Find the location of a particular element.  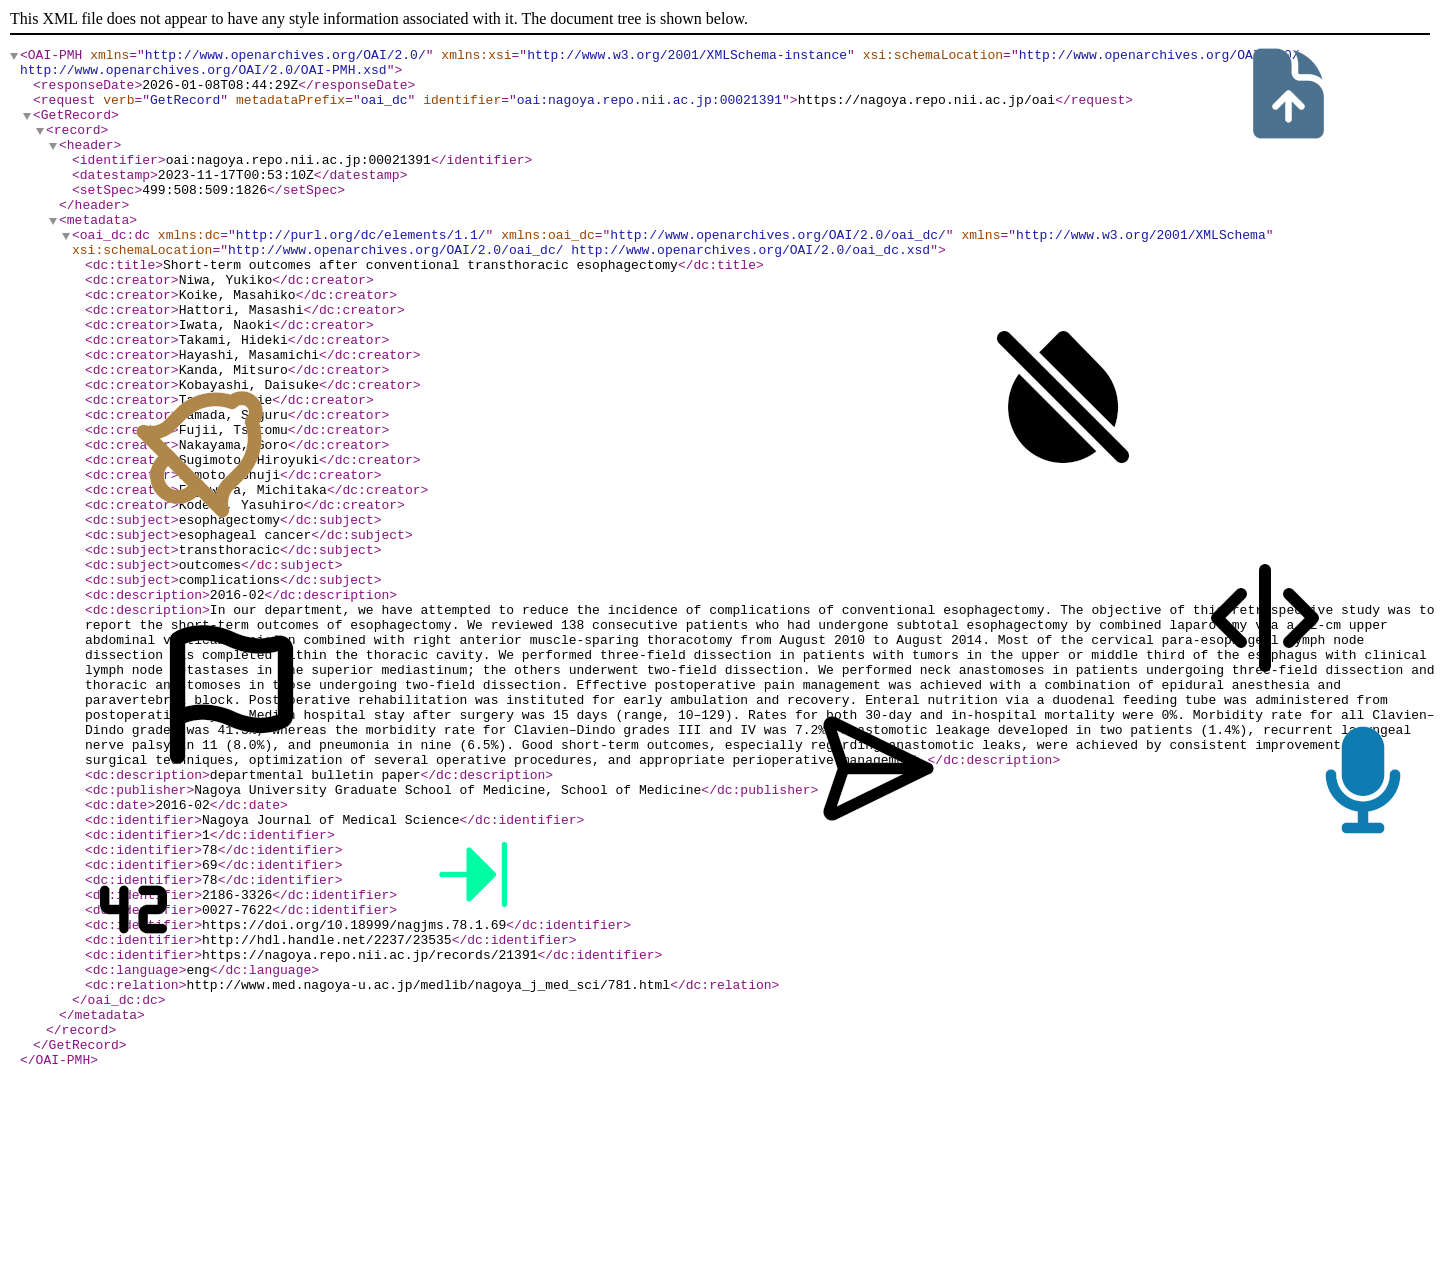

flag or bookmark an item for later is located at coordinates (231, 694).